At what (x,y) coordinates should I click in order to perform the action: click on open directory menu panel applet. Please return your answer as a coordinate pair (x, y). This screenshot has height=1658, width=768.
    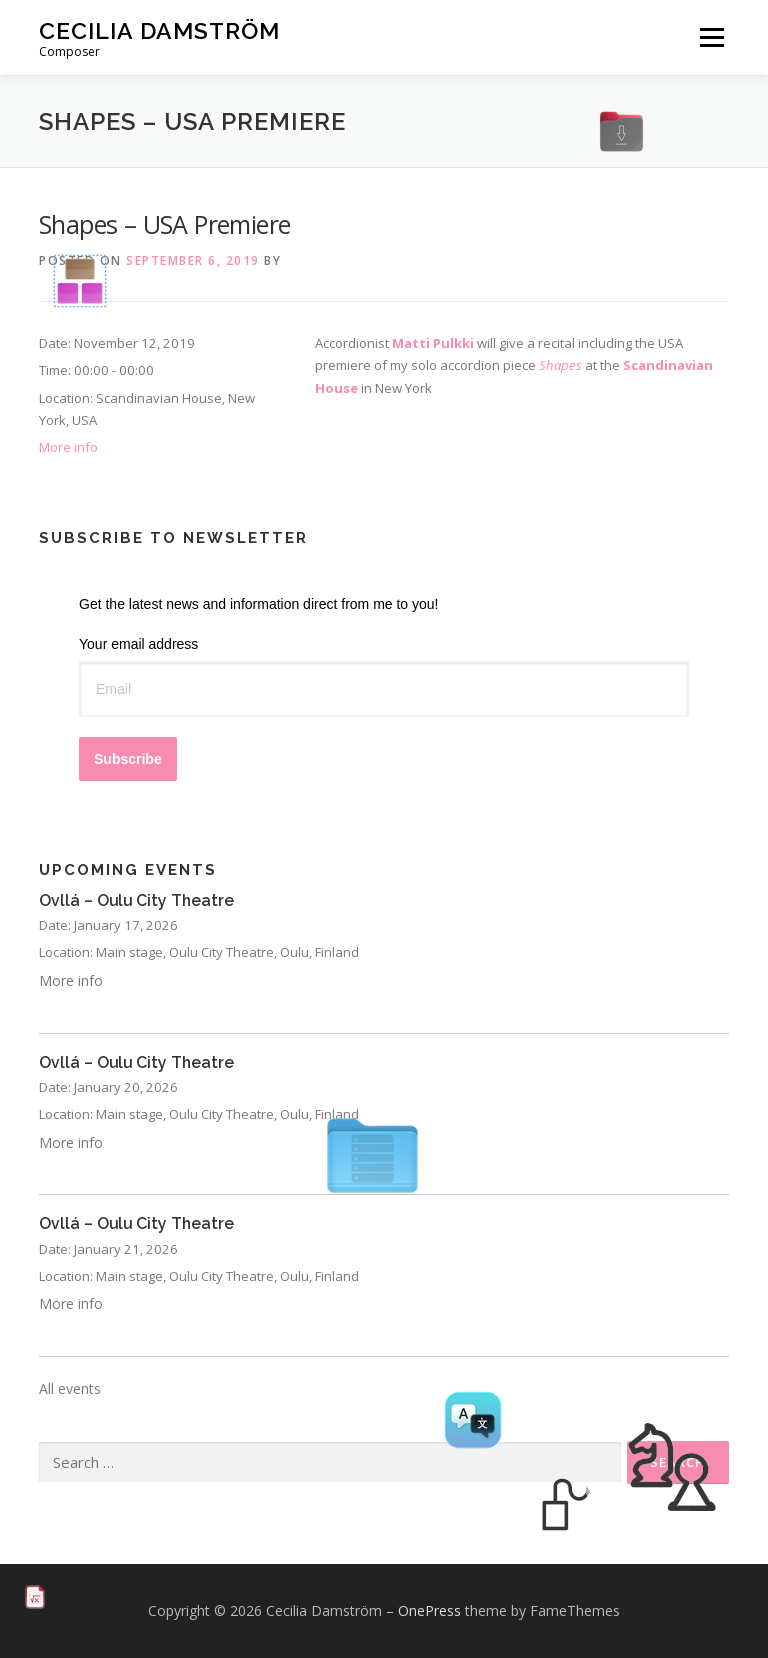
    Looking at the image, I should click on (372, 1155).